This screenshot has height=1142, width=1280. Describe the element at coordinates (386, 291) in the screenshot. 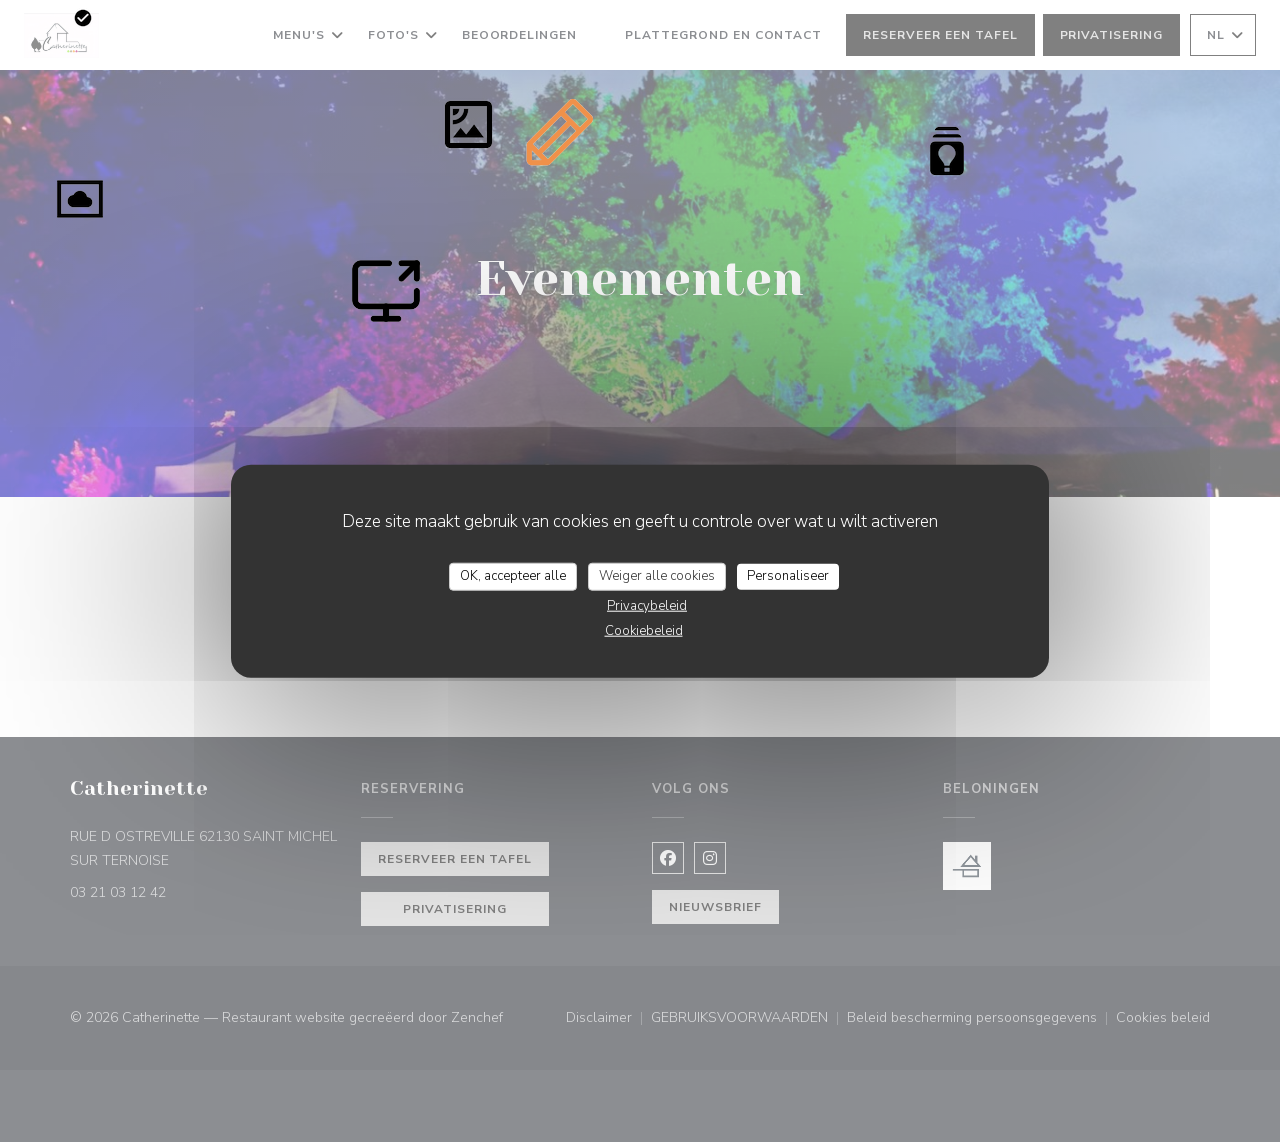

I see `share your screen with others` at that location.